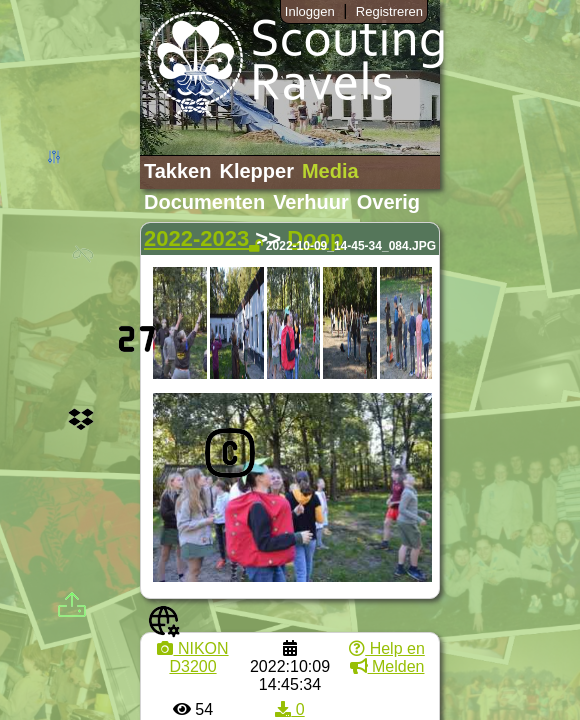 This screenshot has width=580, height=720. I want to click on adjust settings or preferences, so click(54, 157).